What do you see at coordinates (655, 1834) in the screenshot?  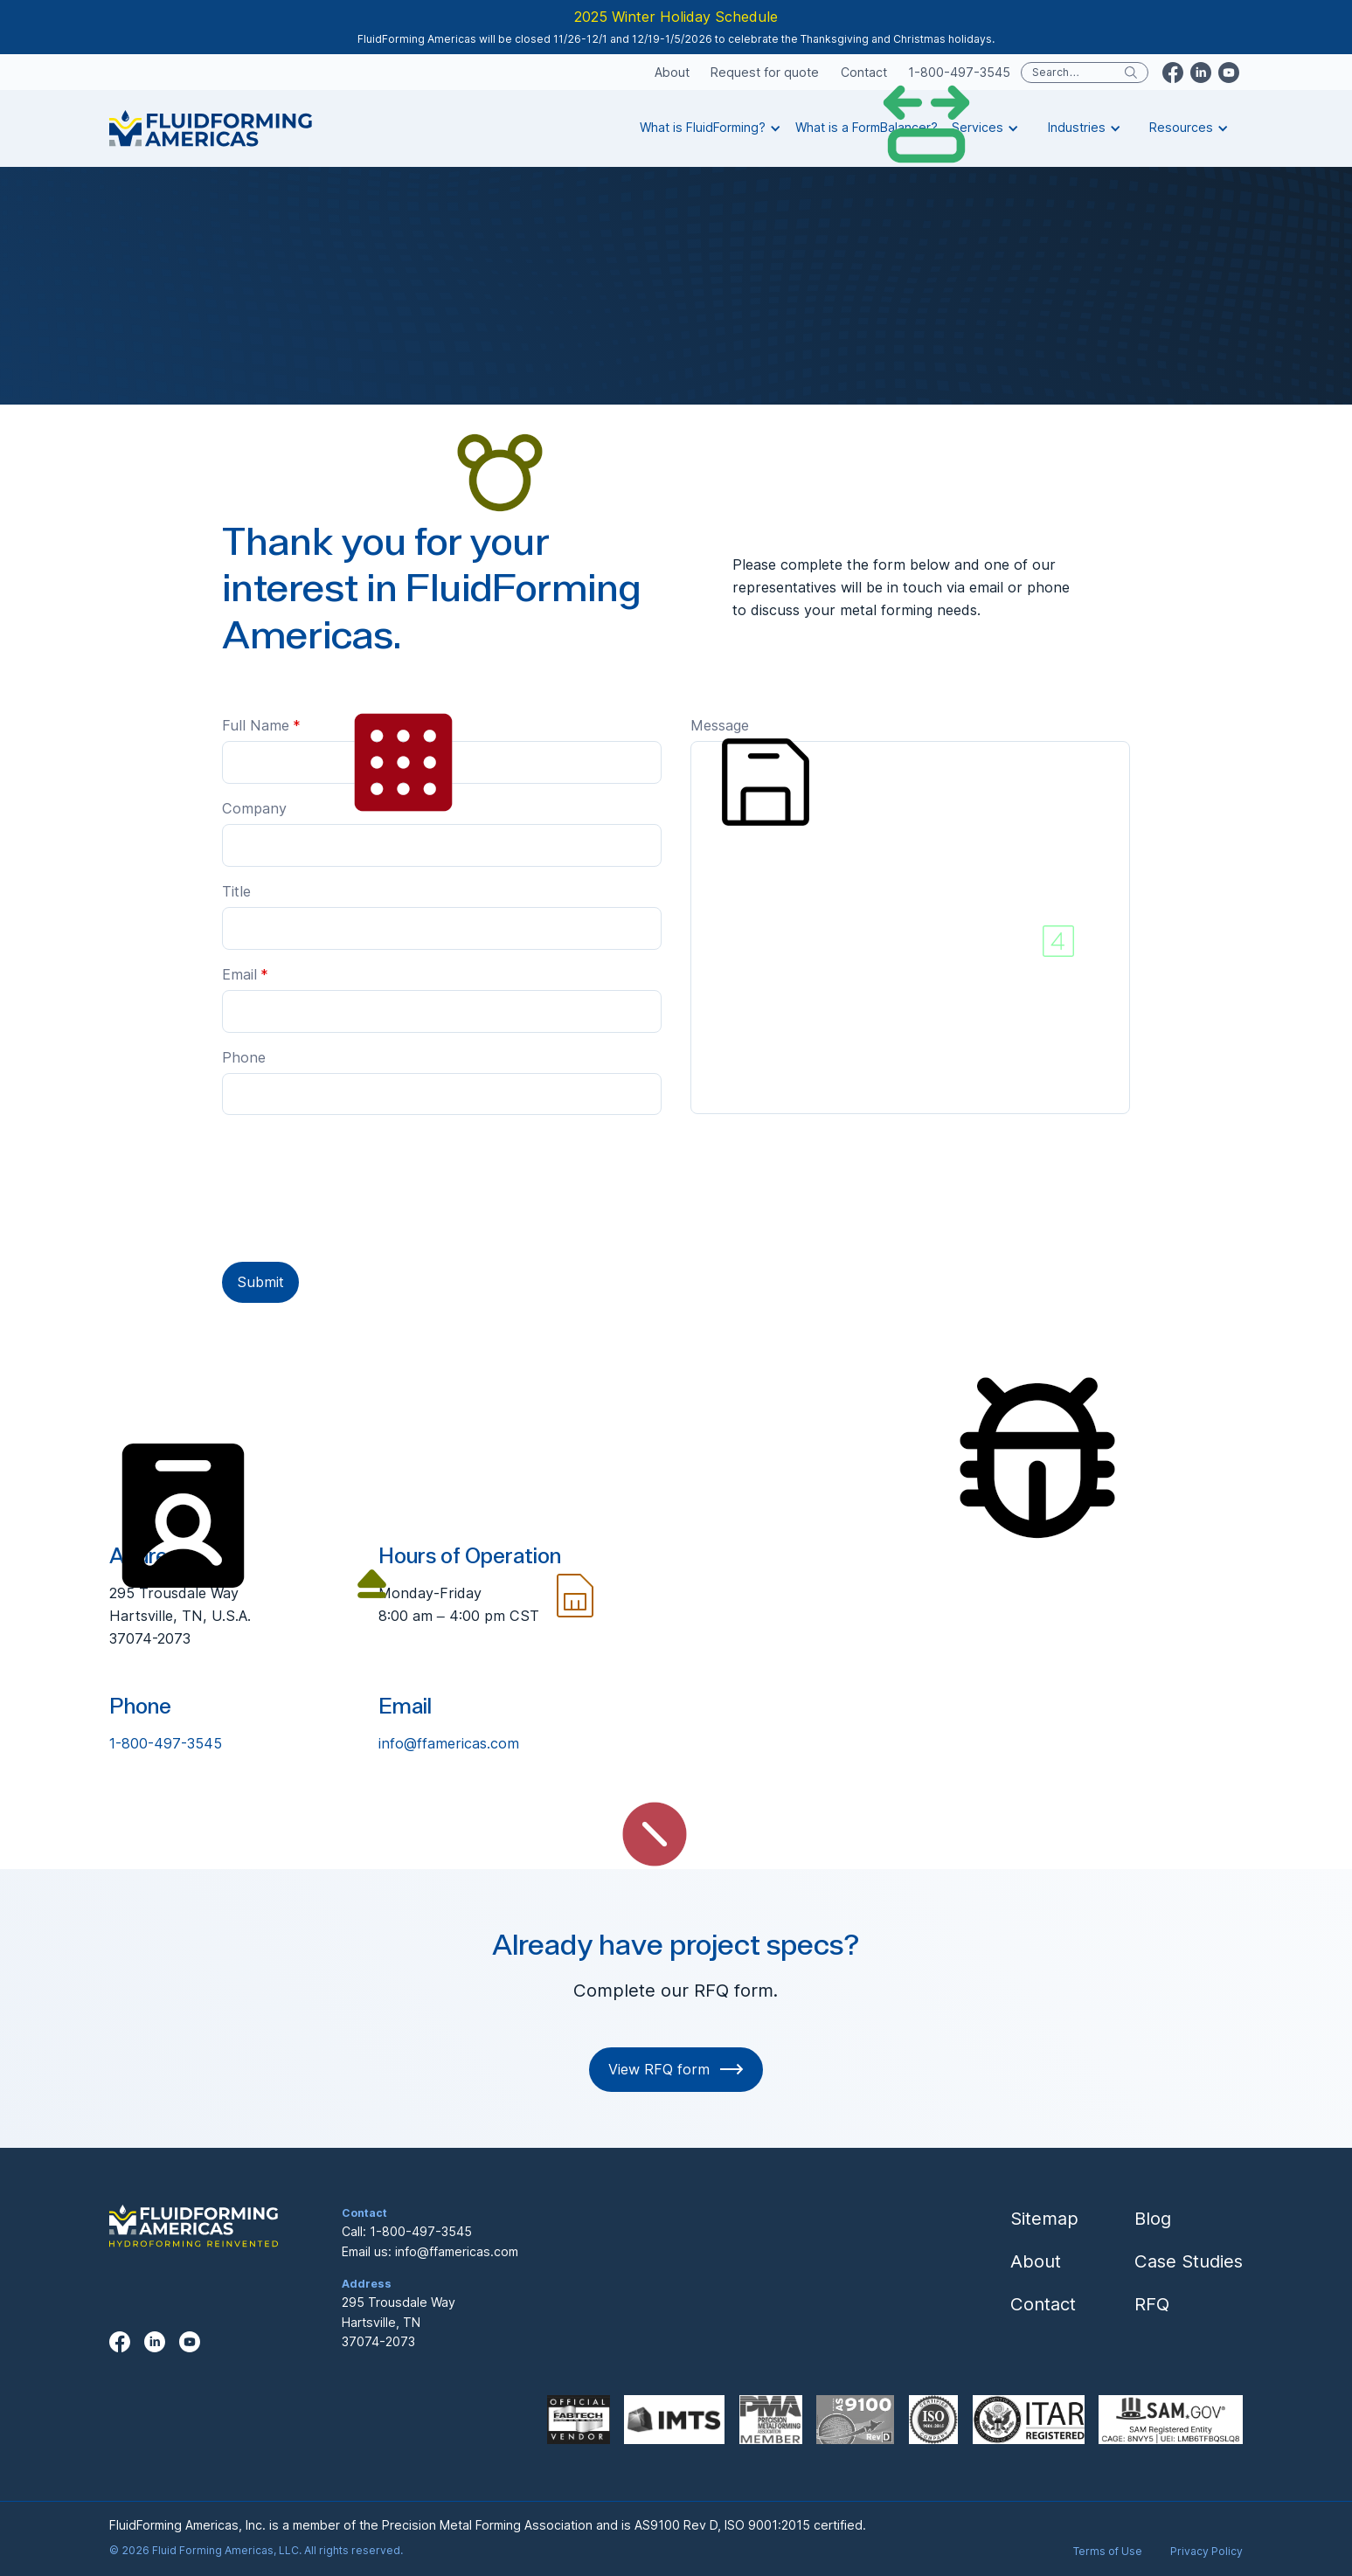 I see `indicates a restricted or prohibited action` at bounding box center [655, 1834].